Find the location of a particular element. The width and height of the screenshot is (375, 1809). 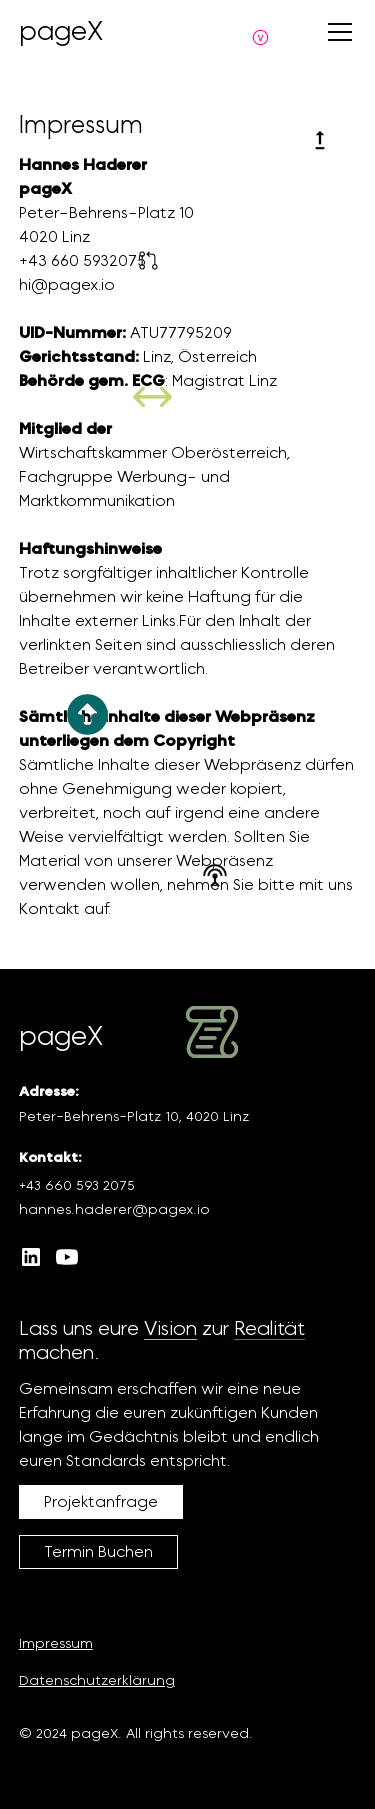

create a new pull request is located at coordinates (148, 260).